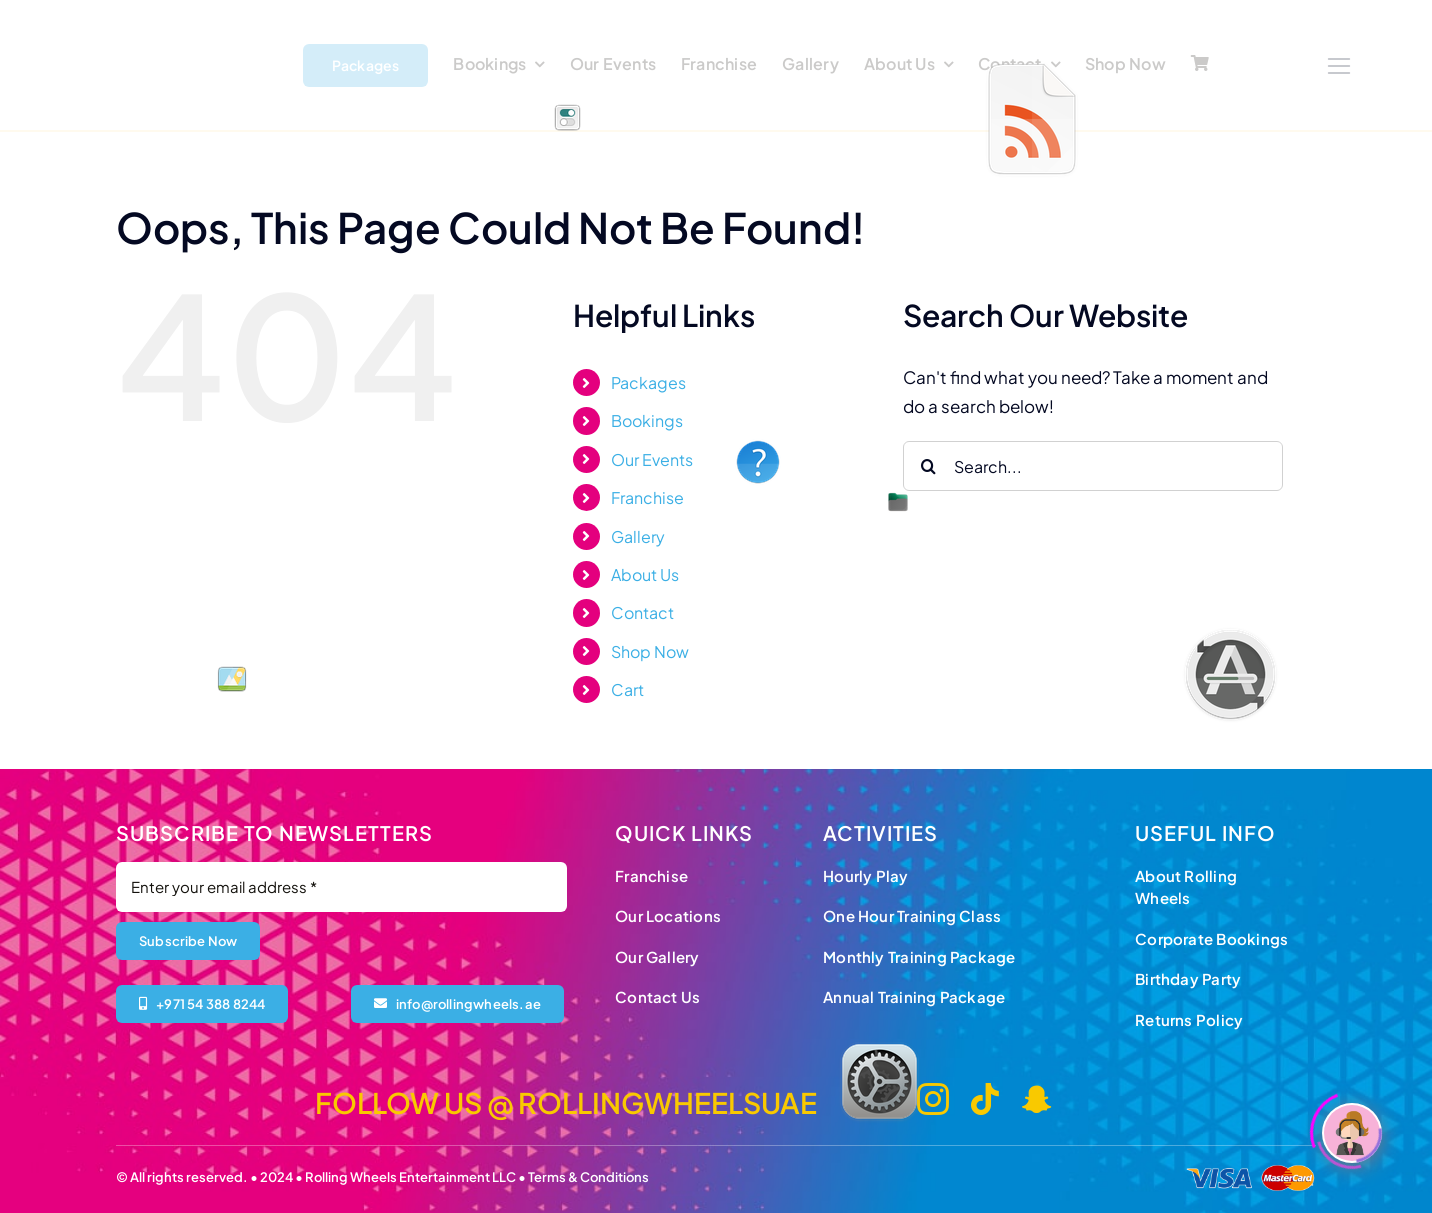  Describe the element at coordinates (232, 679) in the screenshot. I see `open photo manager application` at that location.